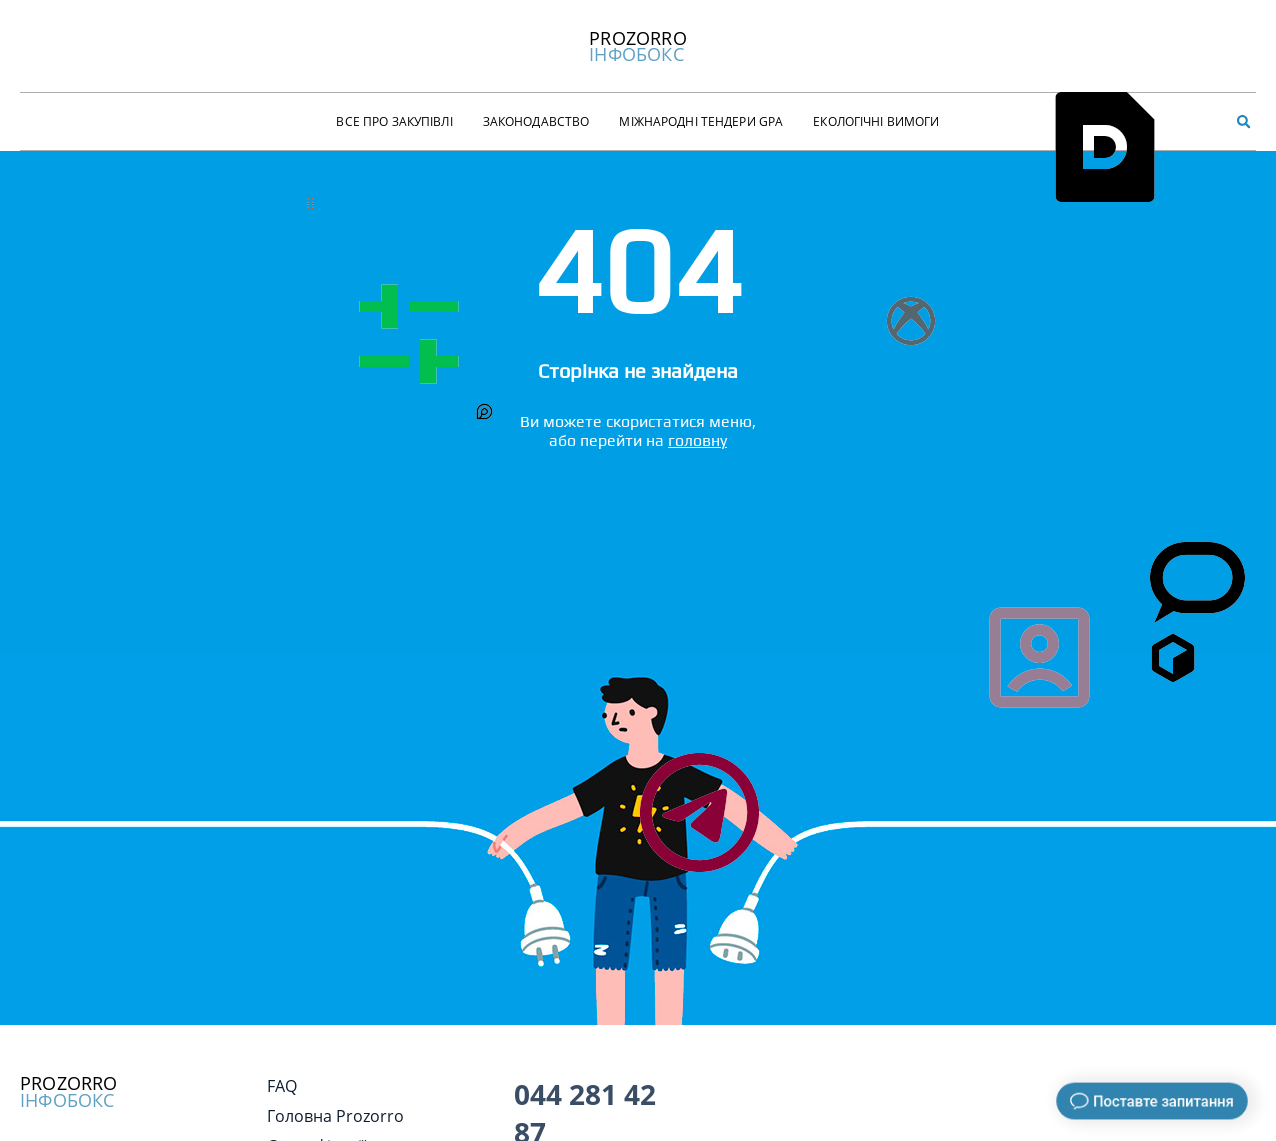 The height and width of the screenshot is (1141, 1276). What do you see at coordinates (484, 411) in the screenshot?
I see `open microsoft loop app` at bounding box center [484, 411].